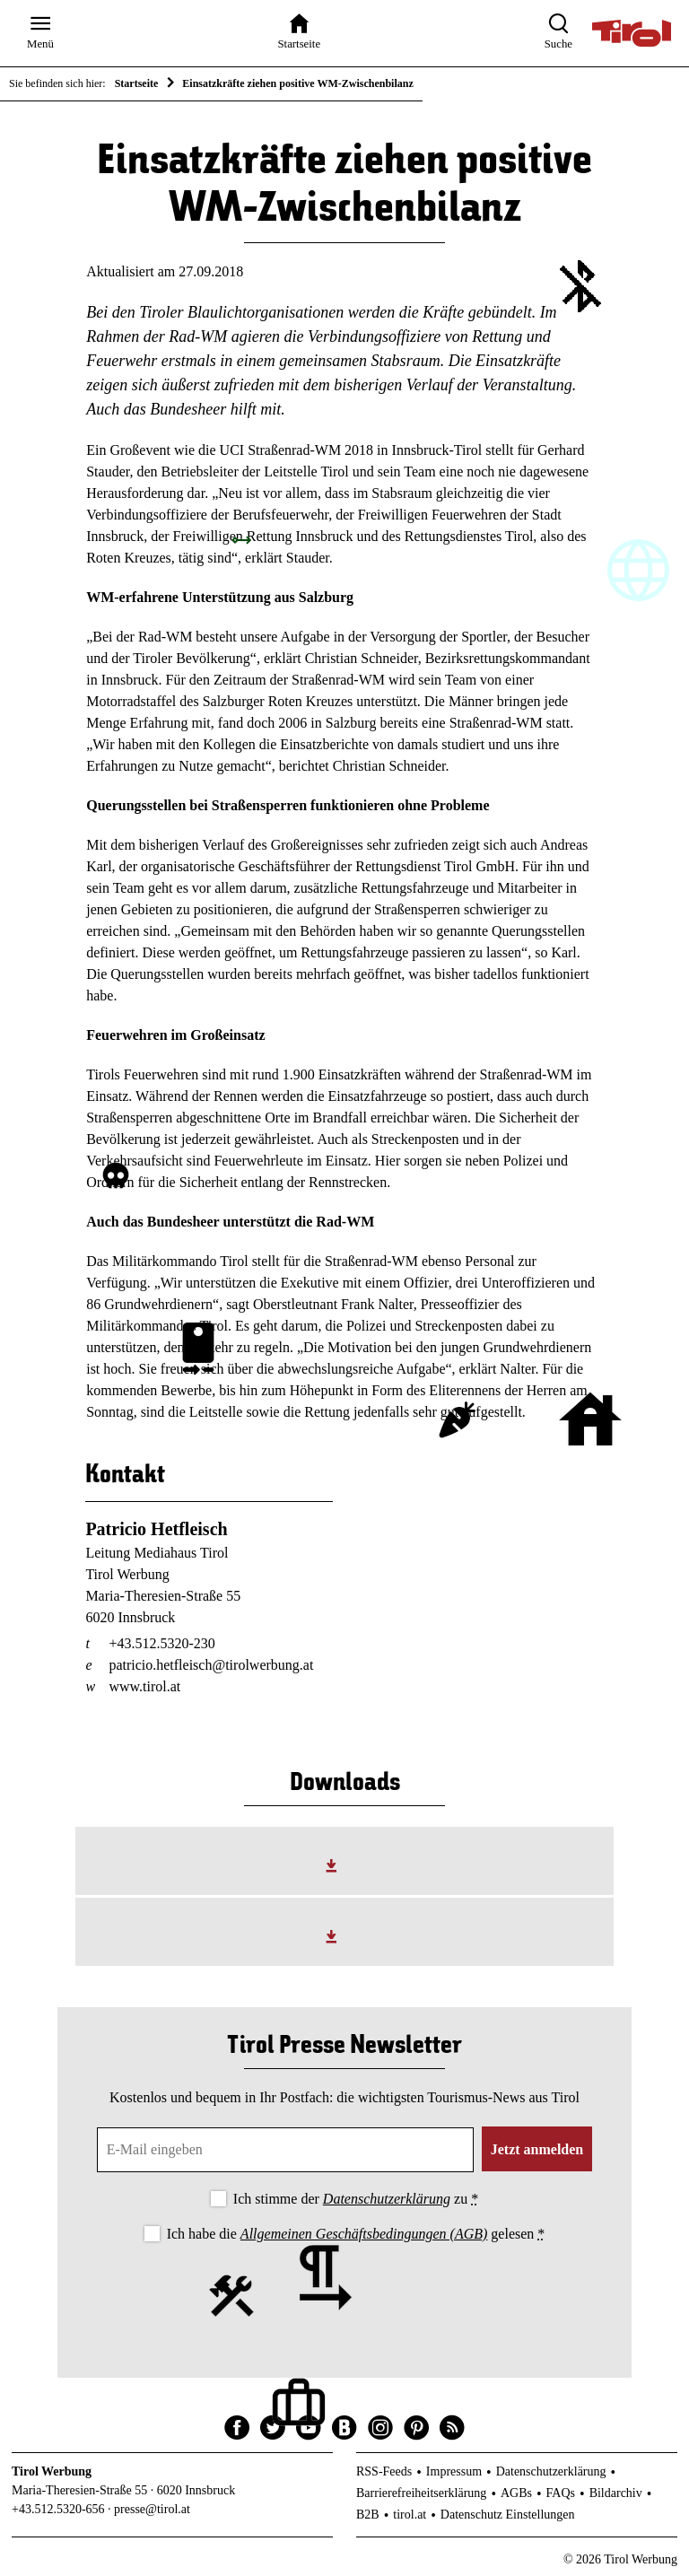 Image resolution: width=689 pixels, height=2576 pixels. I want to click on switch to rear camera, so click(198, 1349).